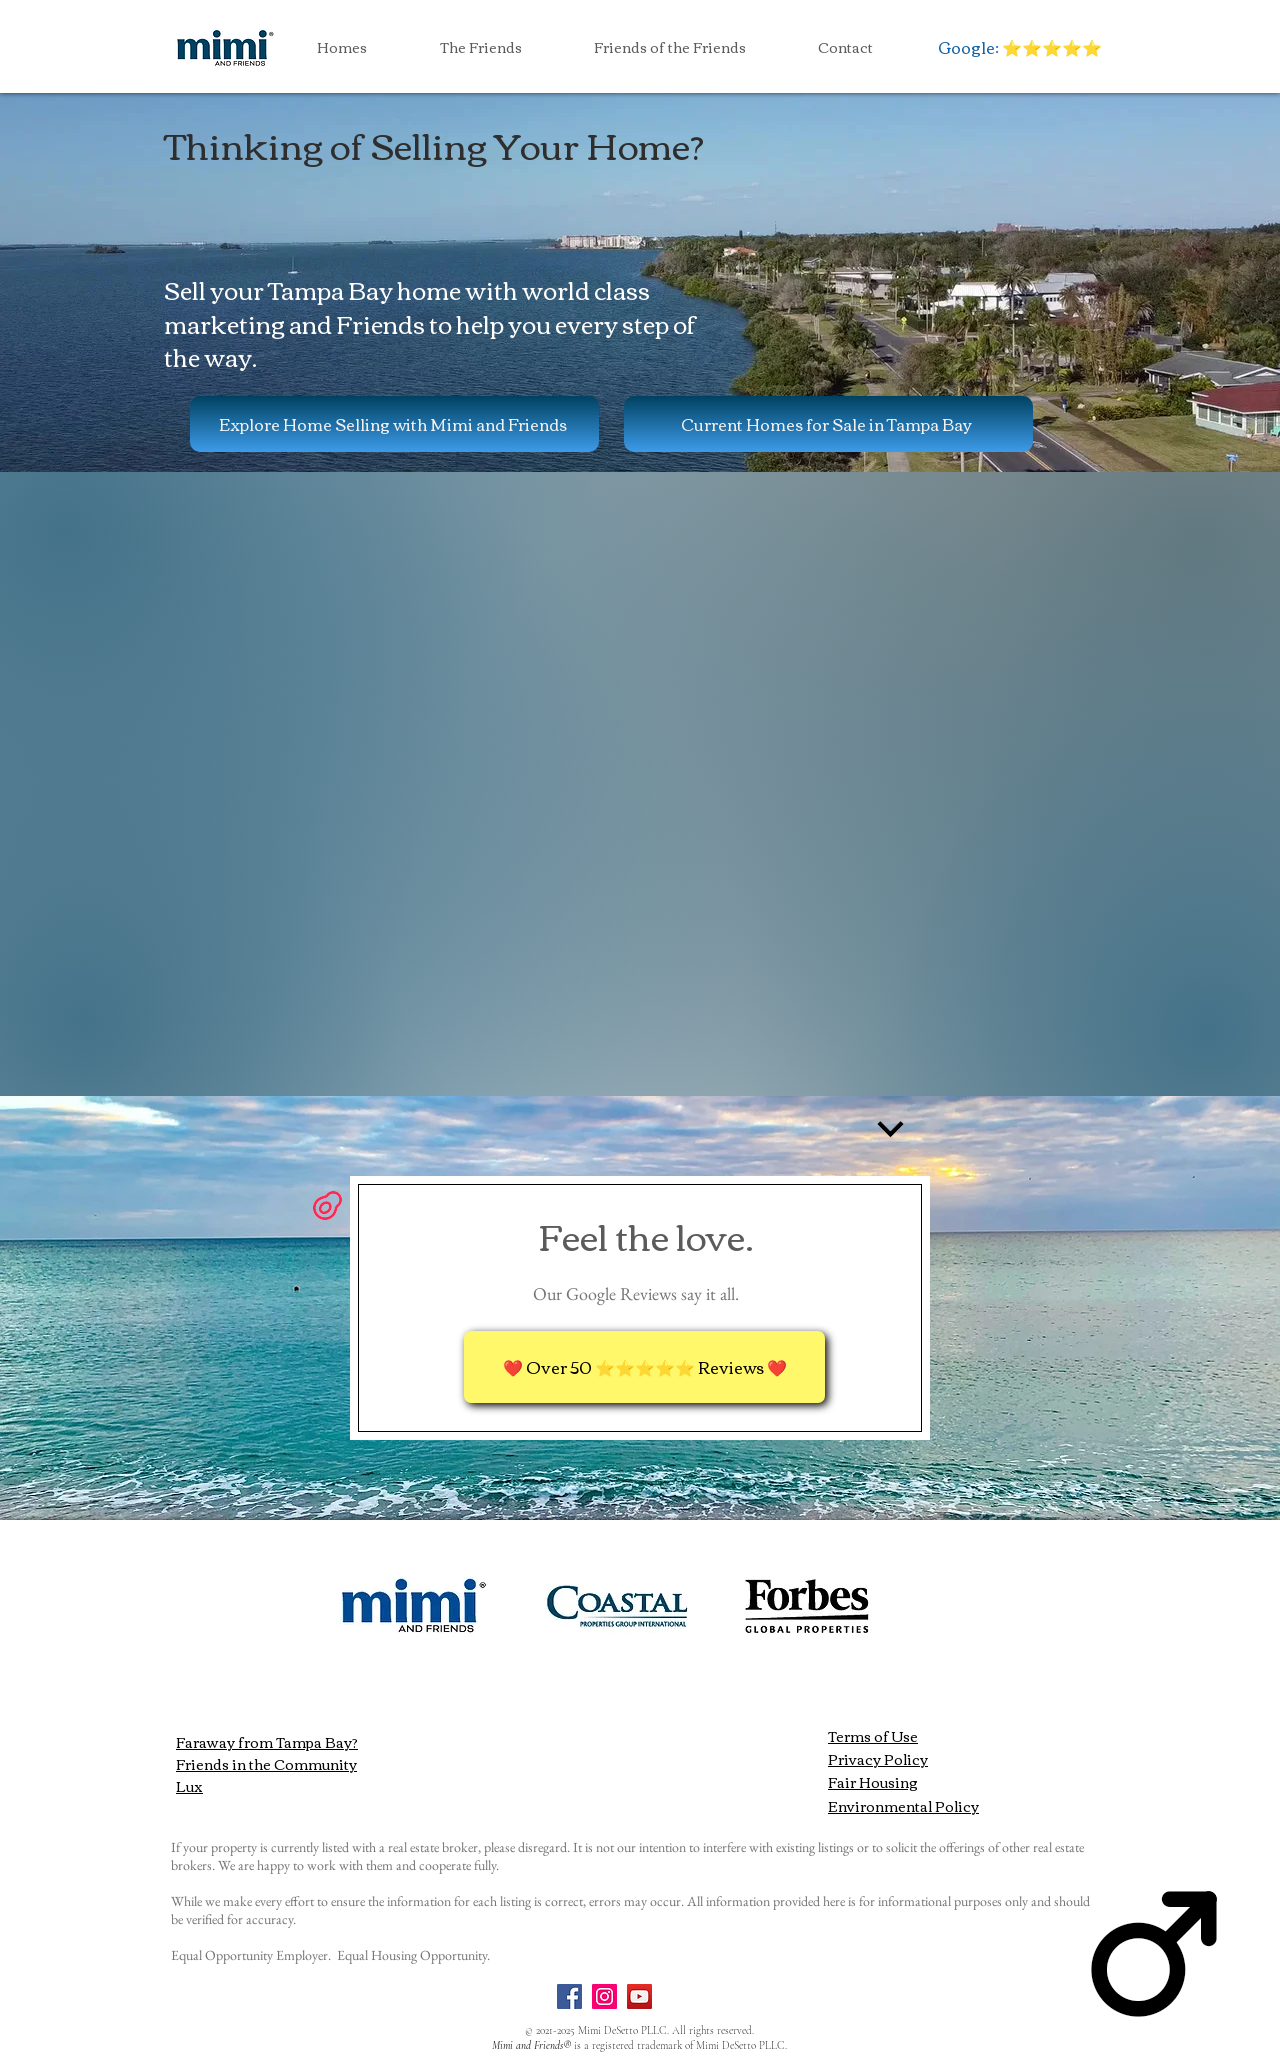 This screenshot has height=2072, width=1280. I want to click on indicates male or masculine gender, so click(1154, 1954).